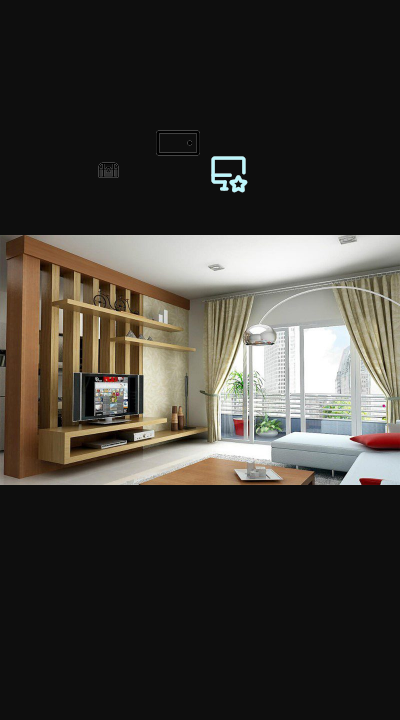 The width and height of the screenshot is (400, 720). What do you see at coordinates (228, 173) in the screenshot?
I see `mark this device as a favorite` at bounding box center [228, 173].